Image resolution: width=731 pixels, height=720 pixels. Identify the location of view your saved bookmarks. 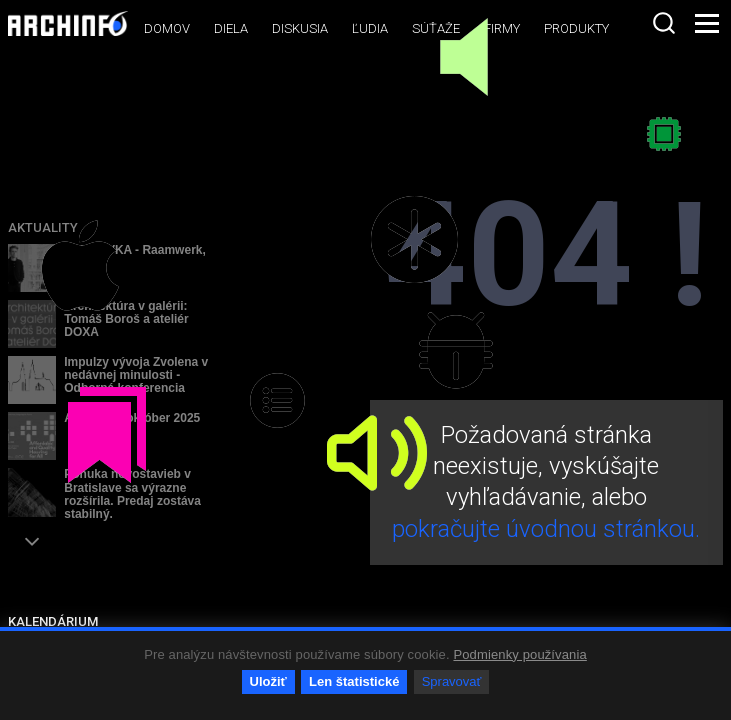
(107, 435).